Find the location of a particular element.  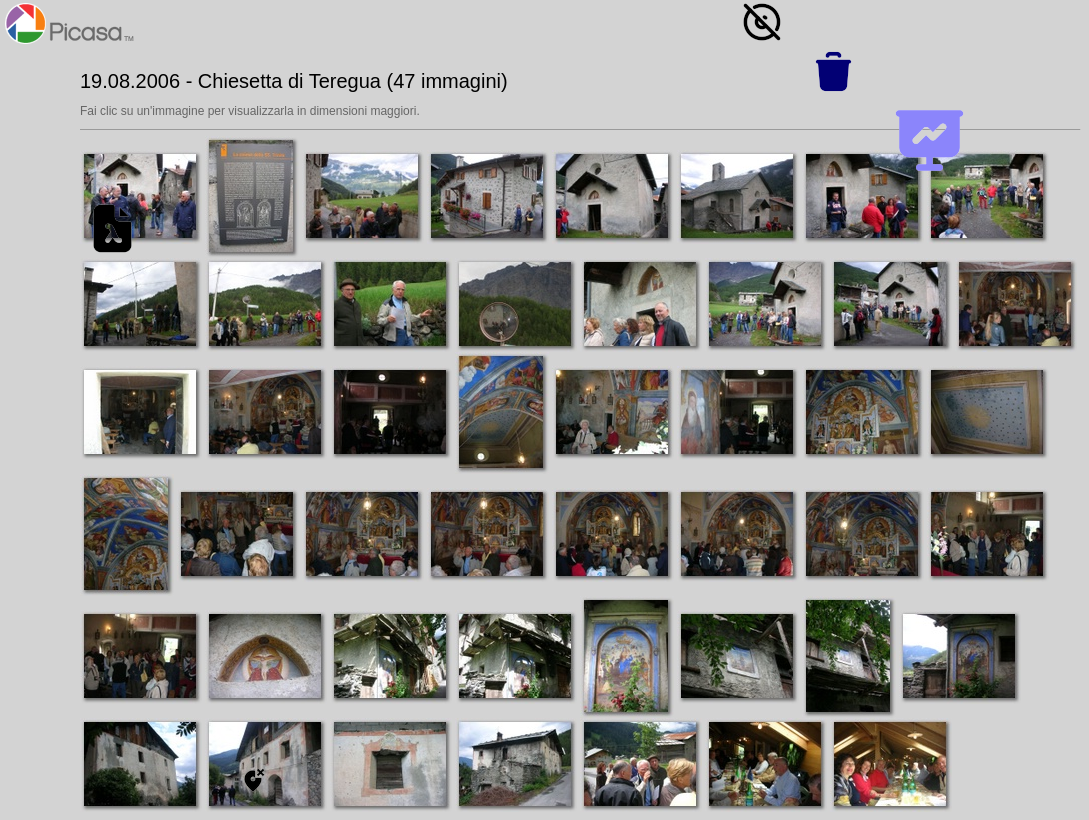

delete selected item is located at coordinates (833, 71).